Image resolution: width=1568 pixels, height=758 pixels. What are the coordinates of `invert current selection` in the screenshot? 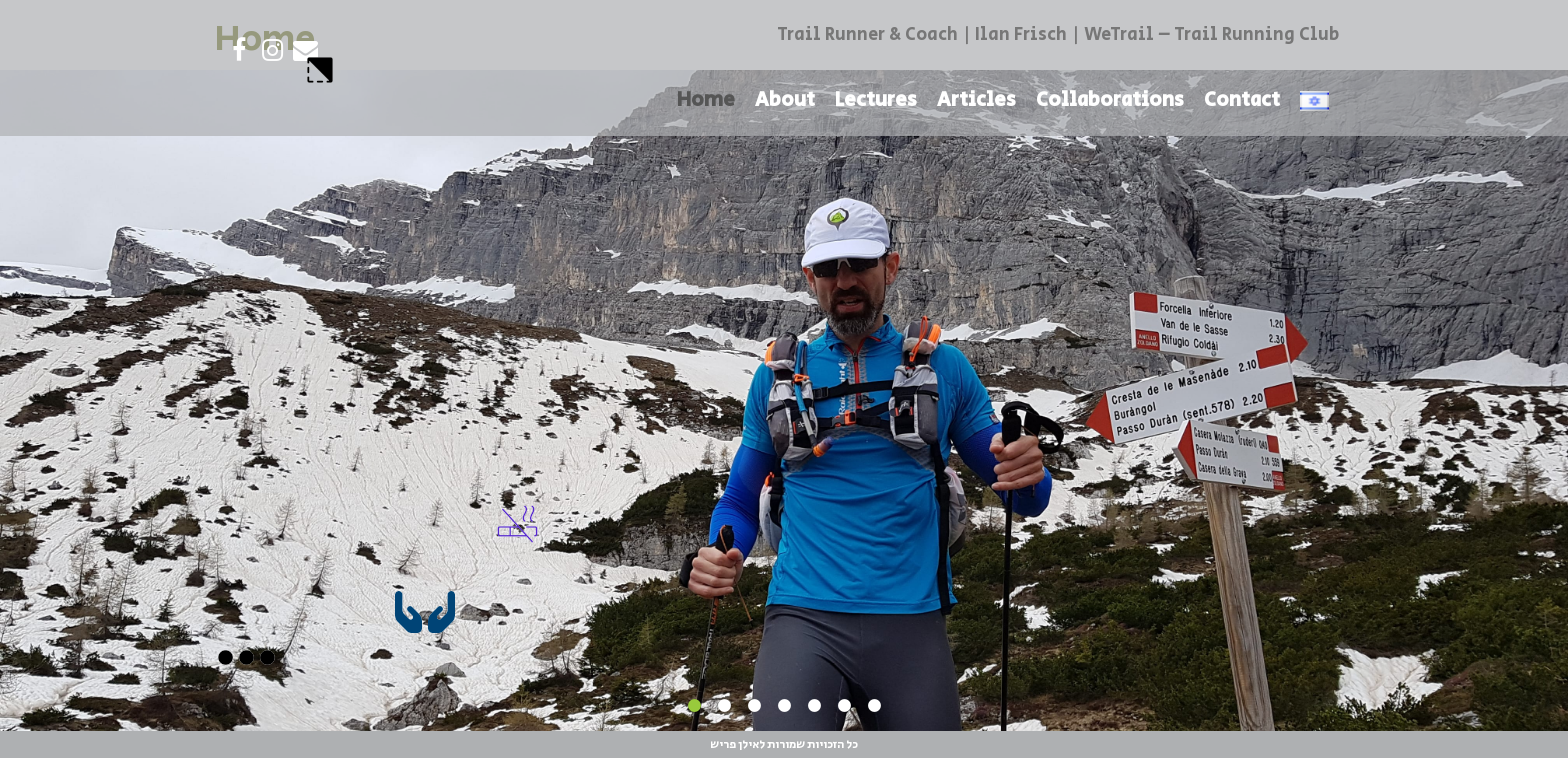 It's located at (320, 70).